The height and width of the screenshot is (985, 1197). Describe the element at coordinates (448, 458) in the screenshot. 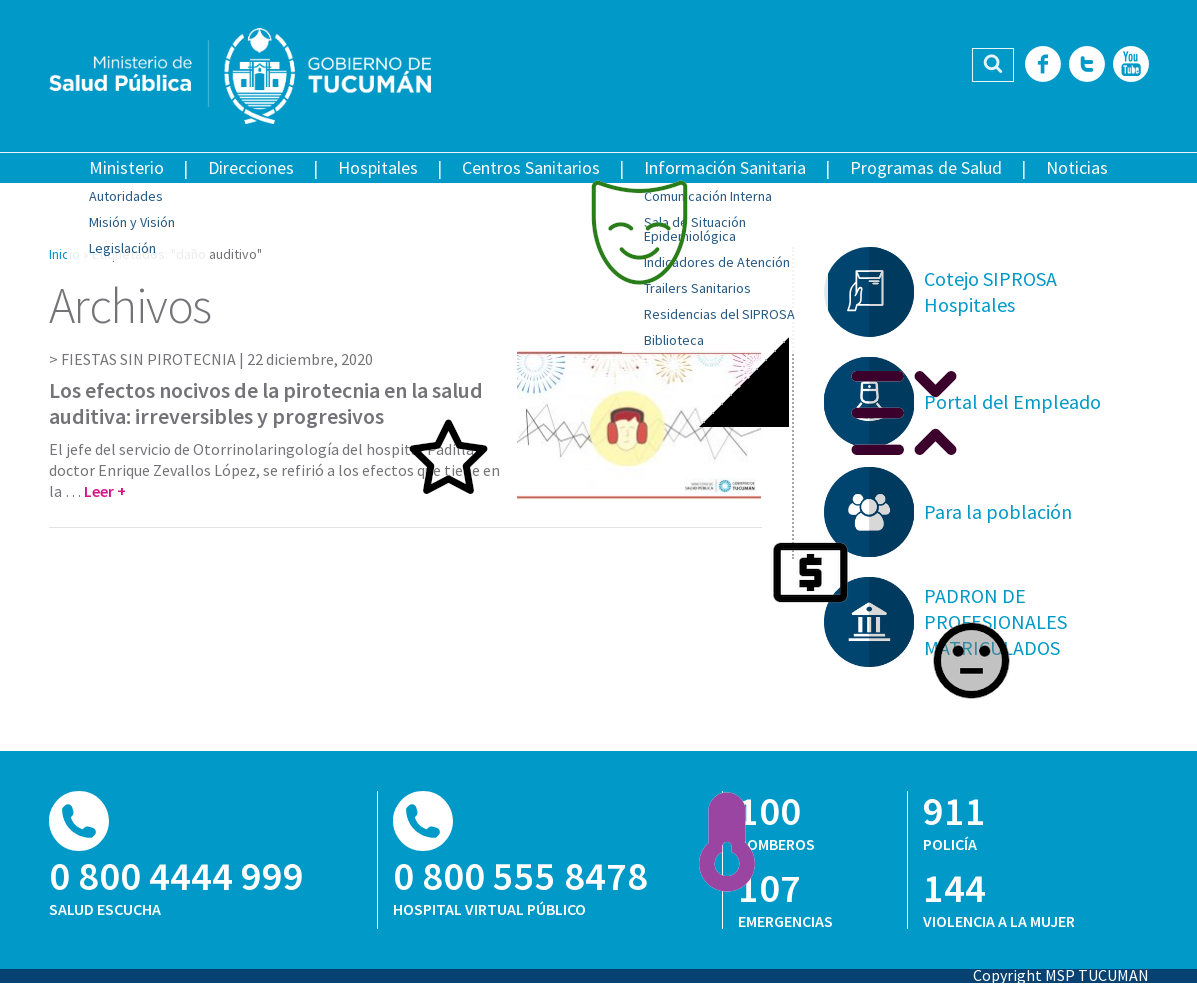

I see `add item to favorites` at that location.